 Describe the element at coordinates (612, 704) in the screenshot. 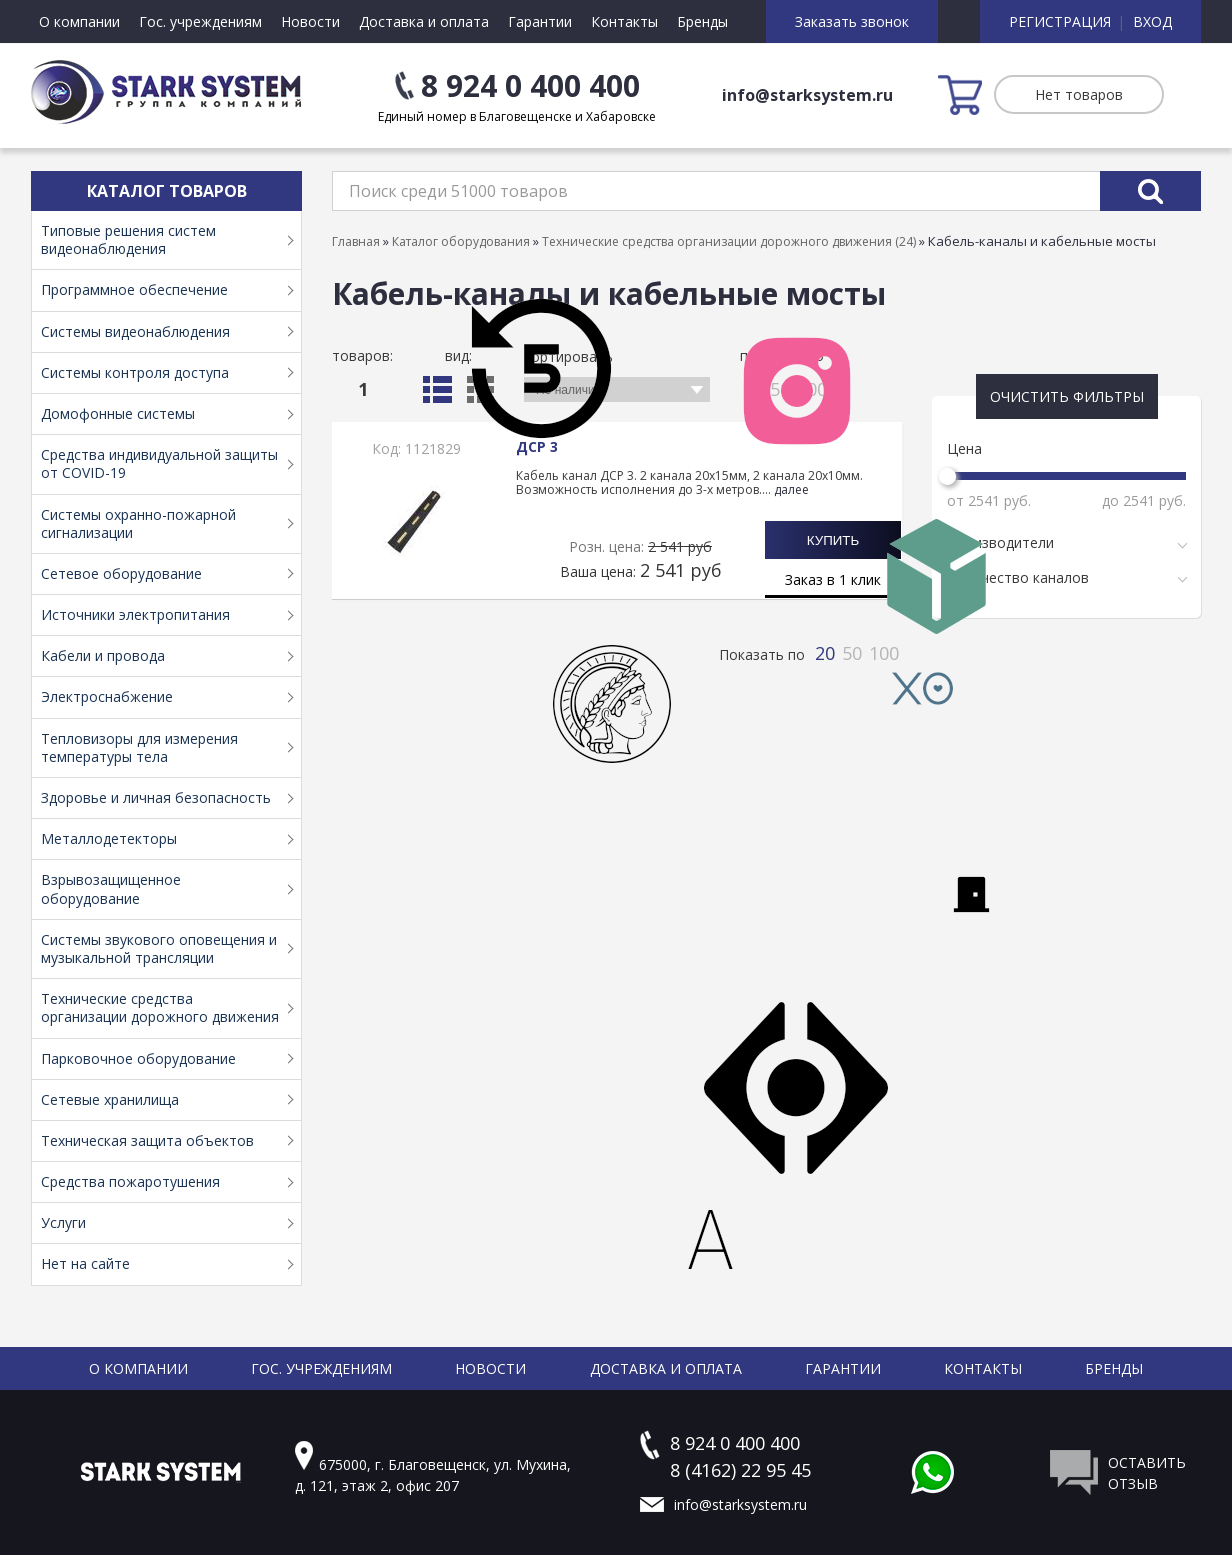

I see `max planck society official logo` at that location.